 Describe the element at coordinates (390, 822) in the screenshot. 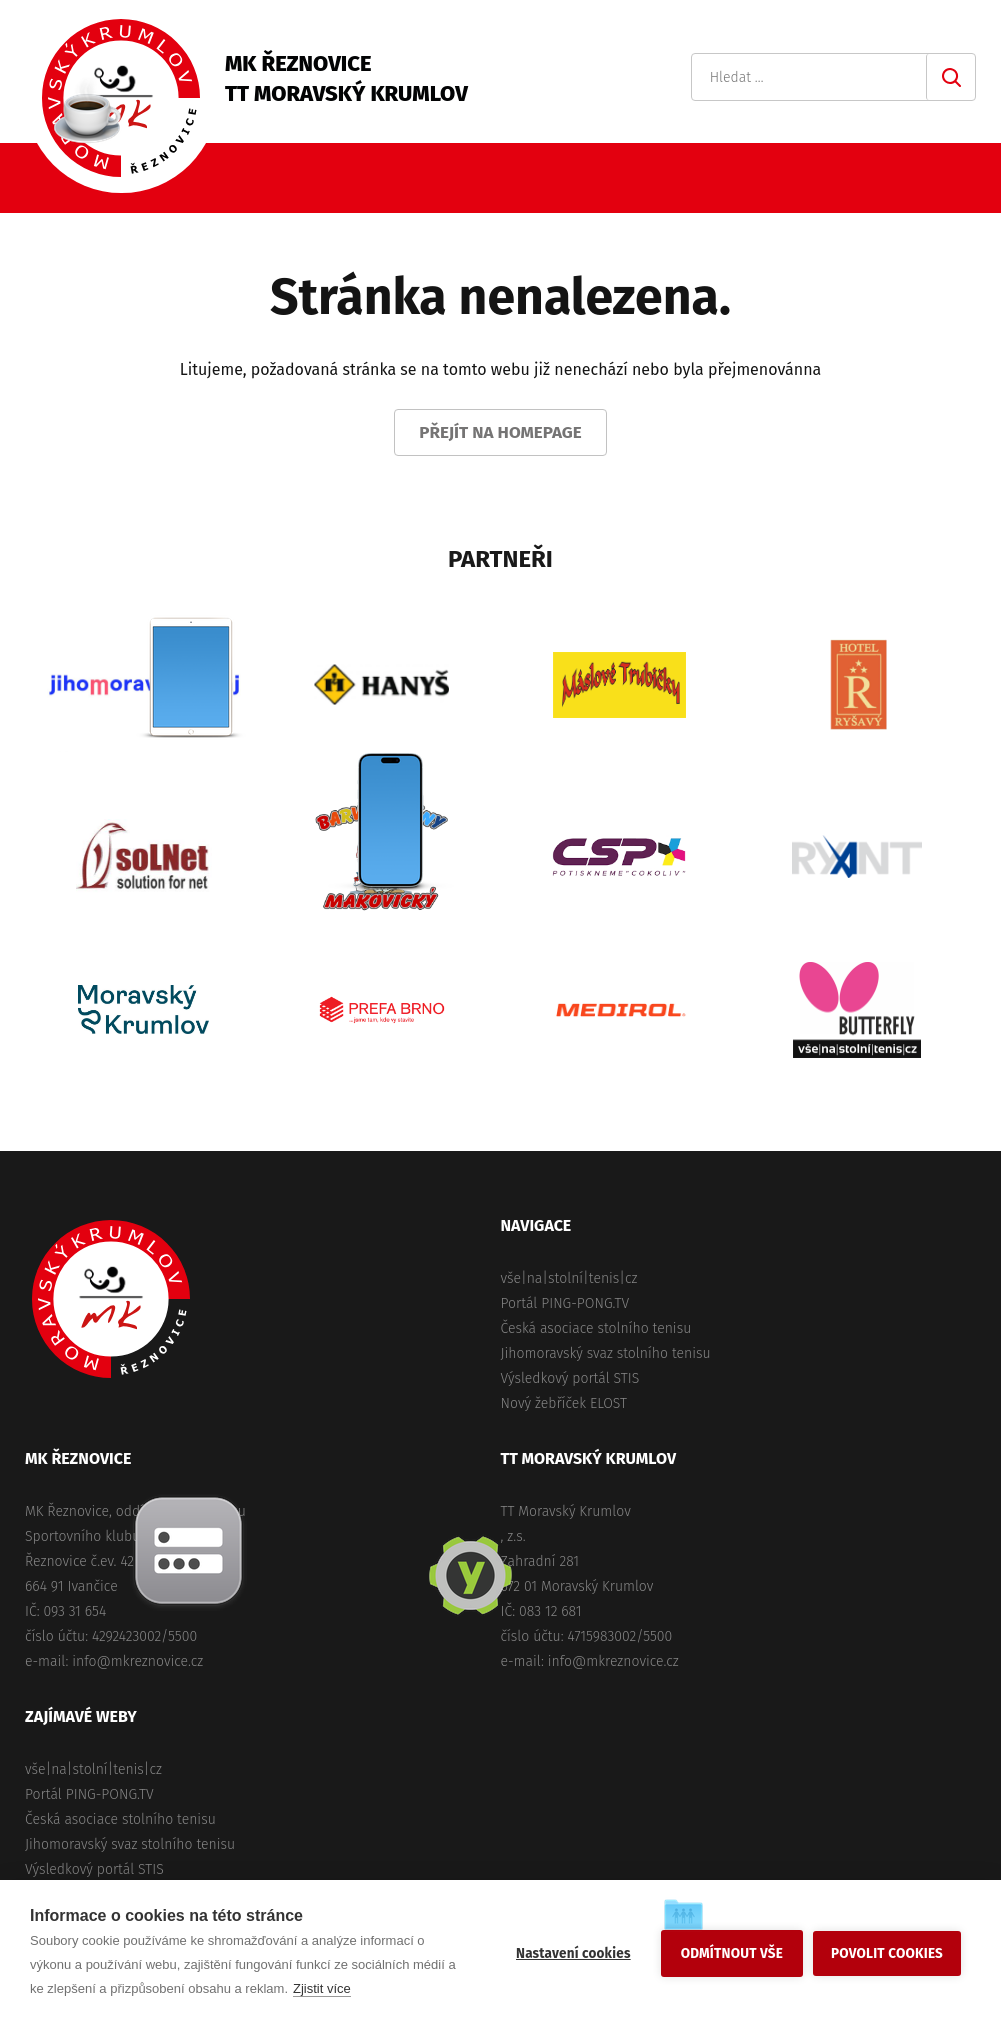

I see `iPhone 15 device icon` at that location.